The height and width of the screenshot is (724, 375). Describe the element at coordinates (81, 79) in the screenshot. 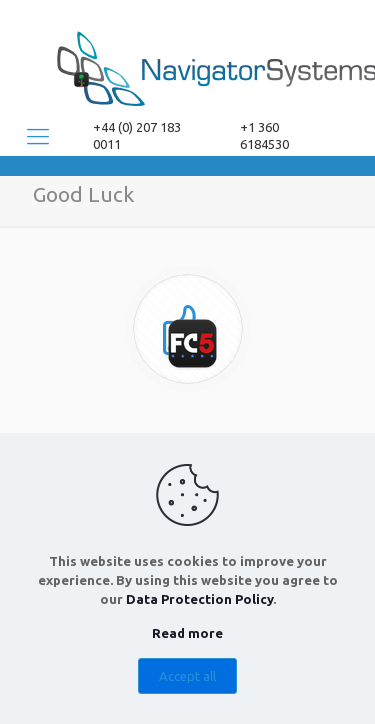

I see `launch Terraria game` at that location.